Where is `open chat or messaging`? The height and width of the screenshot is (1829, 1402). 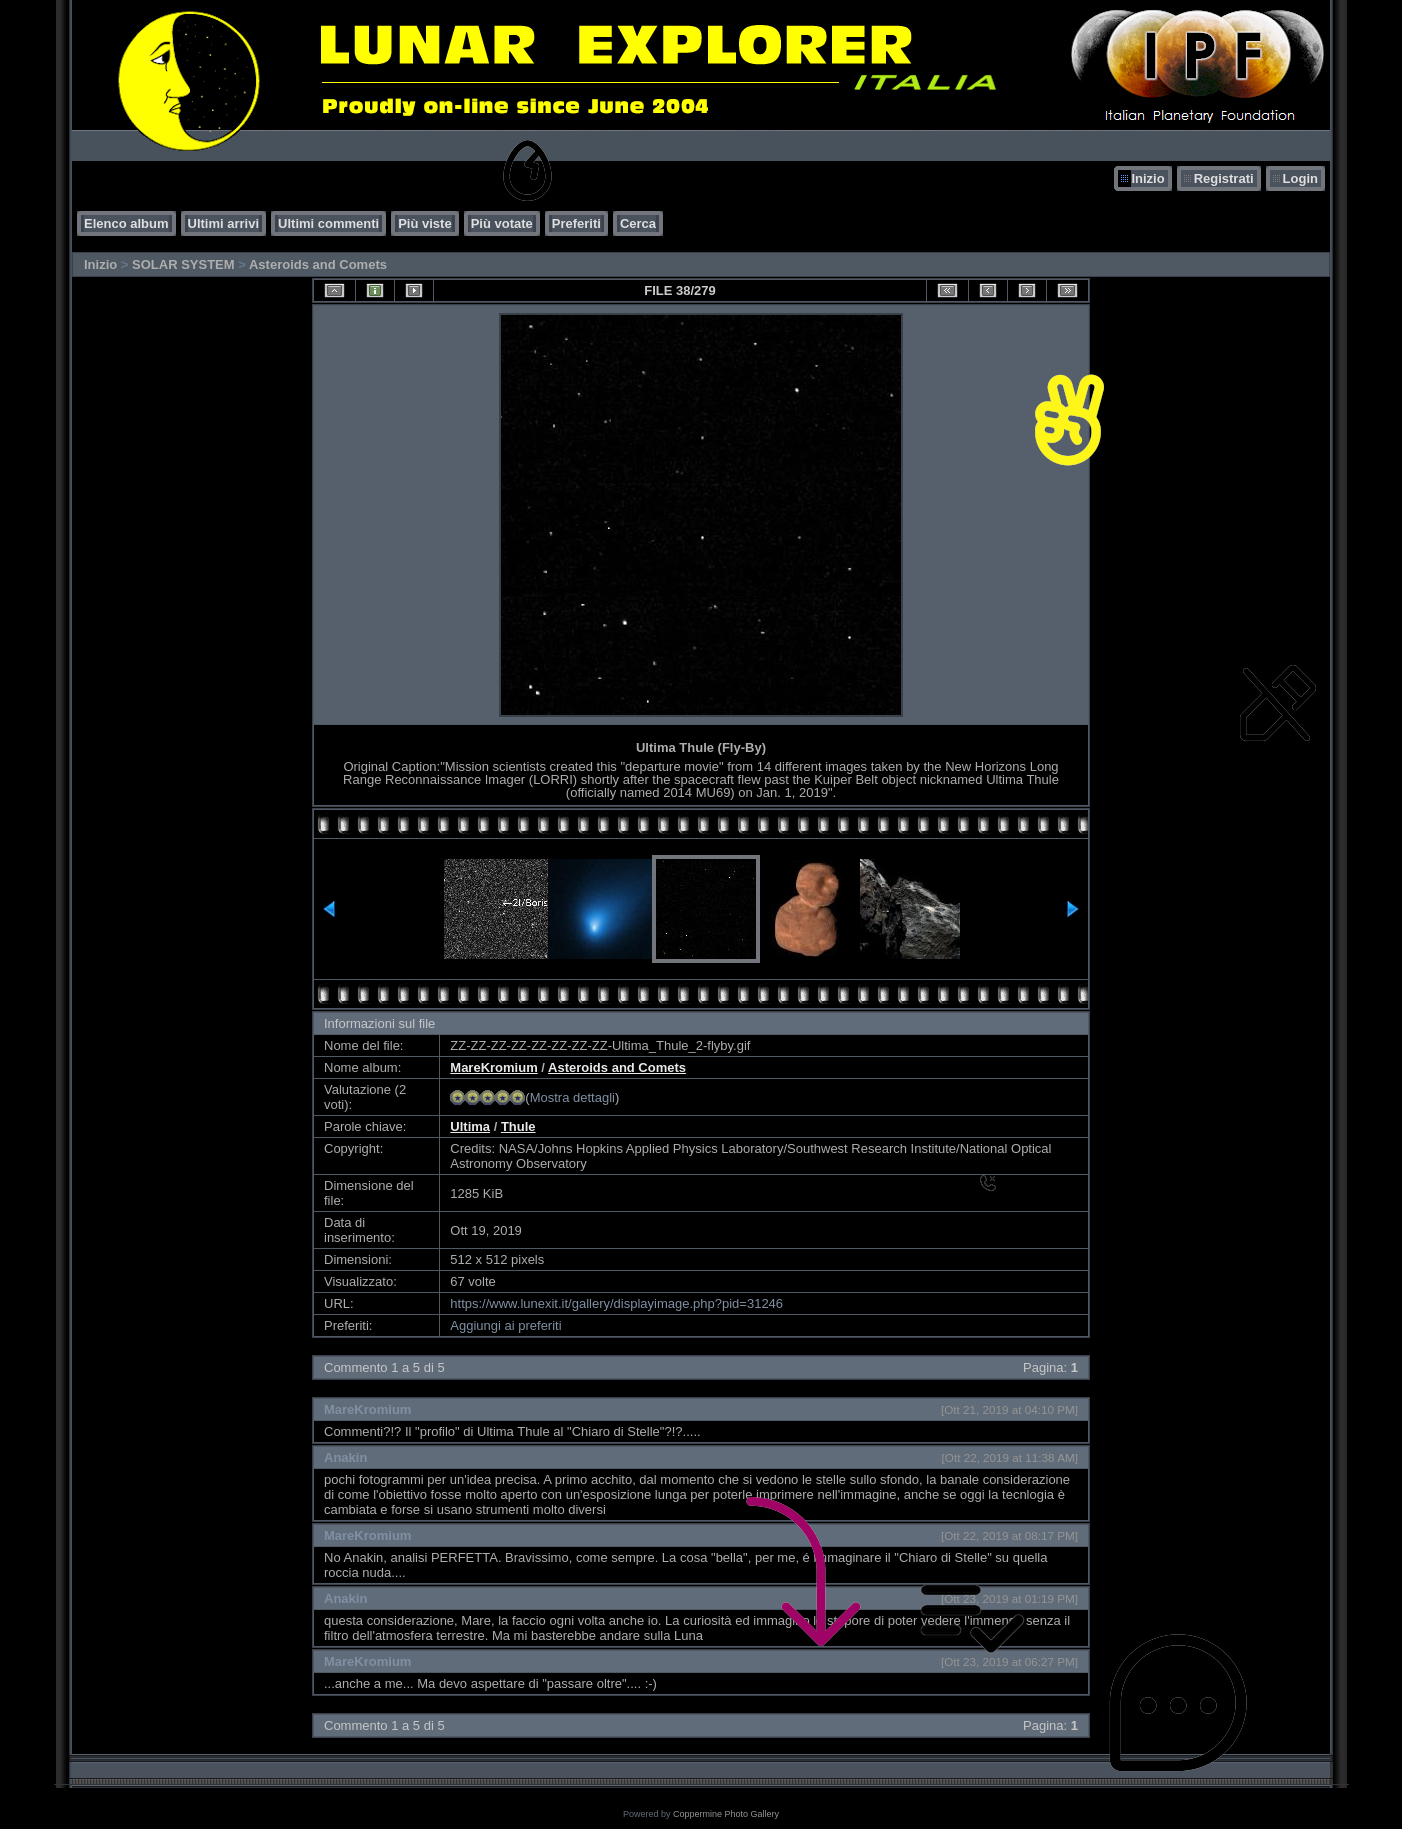 open chat or messaging is located at coordinates (1175, 1705).